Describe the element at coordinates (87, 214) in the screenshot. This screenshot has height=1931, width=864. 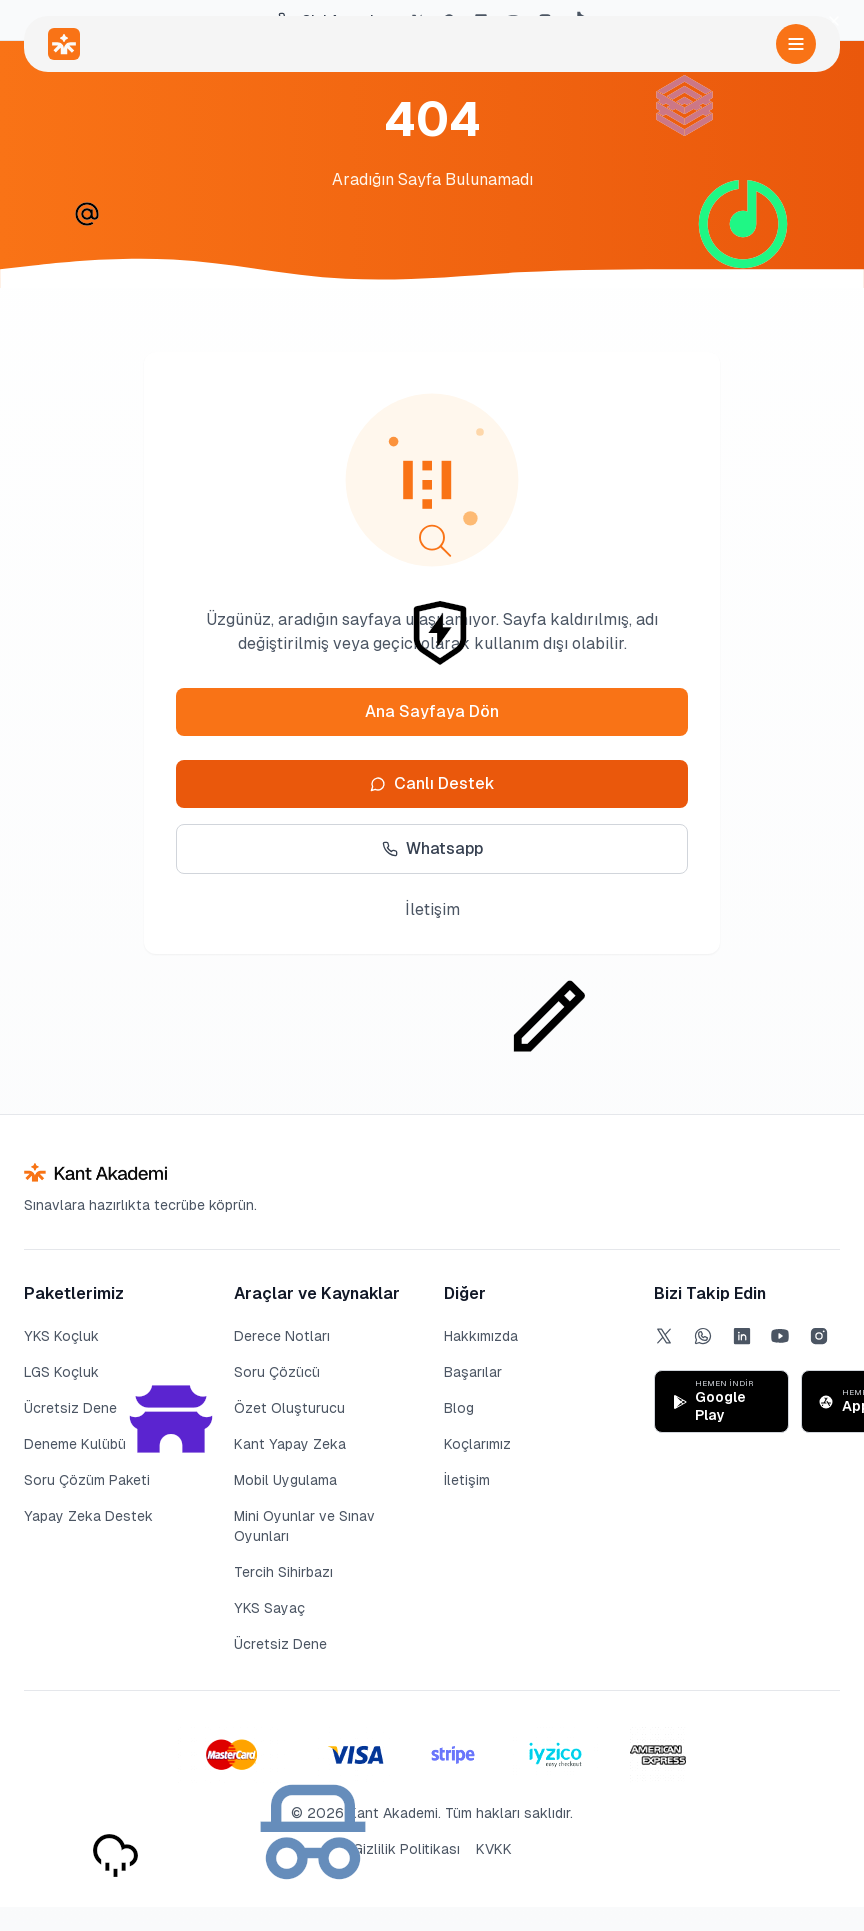
I see `compose a new email` at that location.